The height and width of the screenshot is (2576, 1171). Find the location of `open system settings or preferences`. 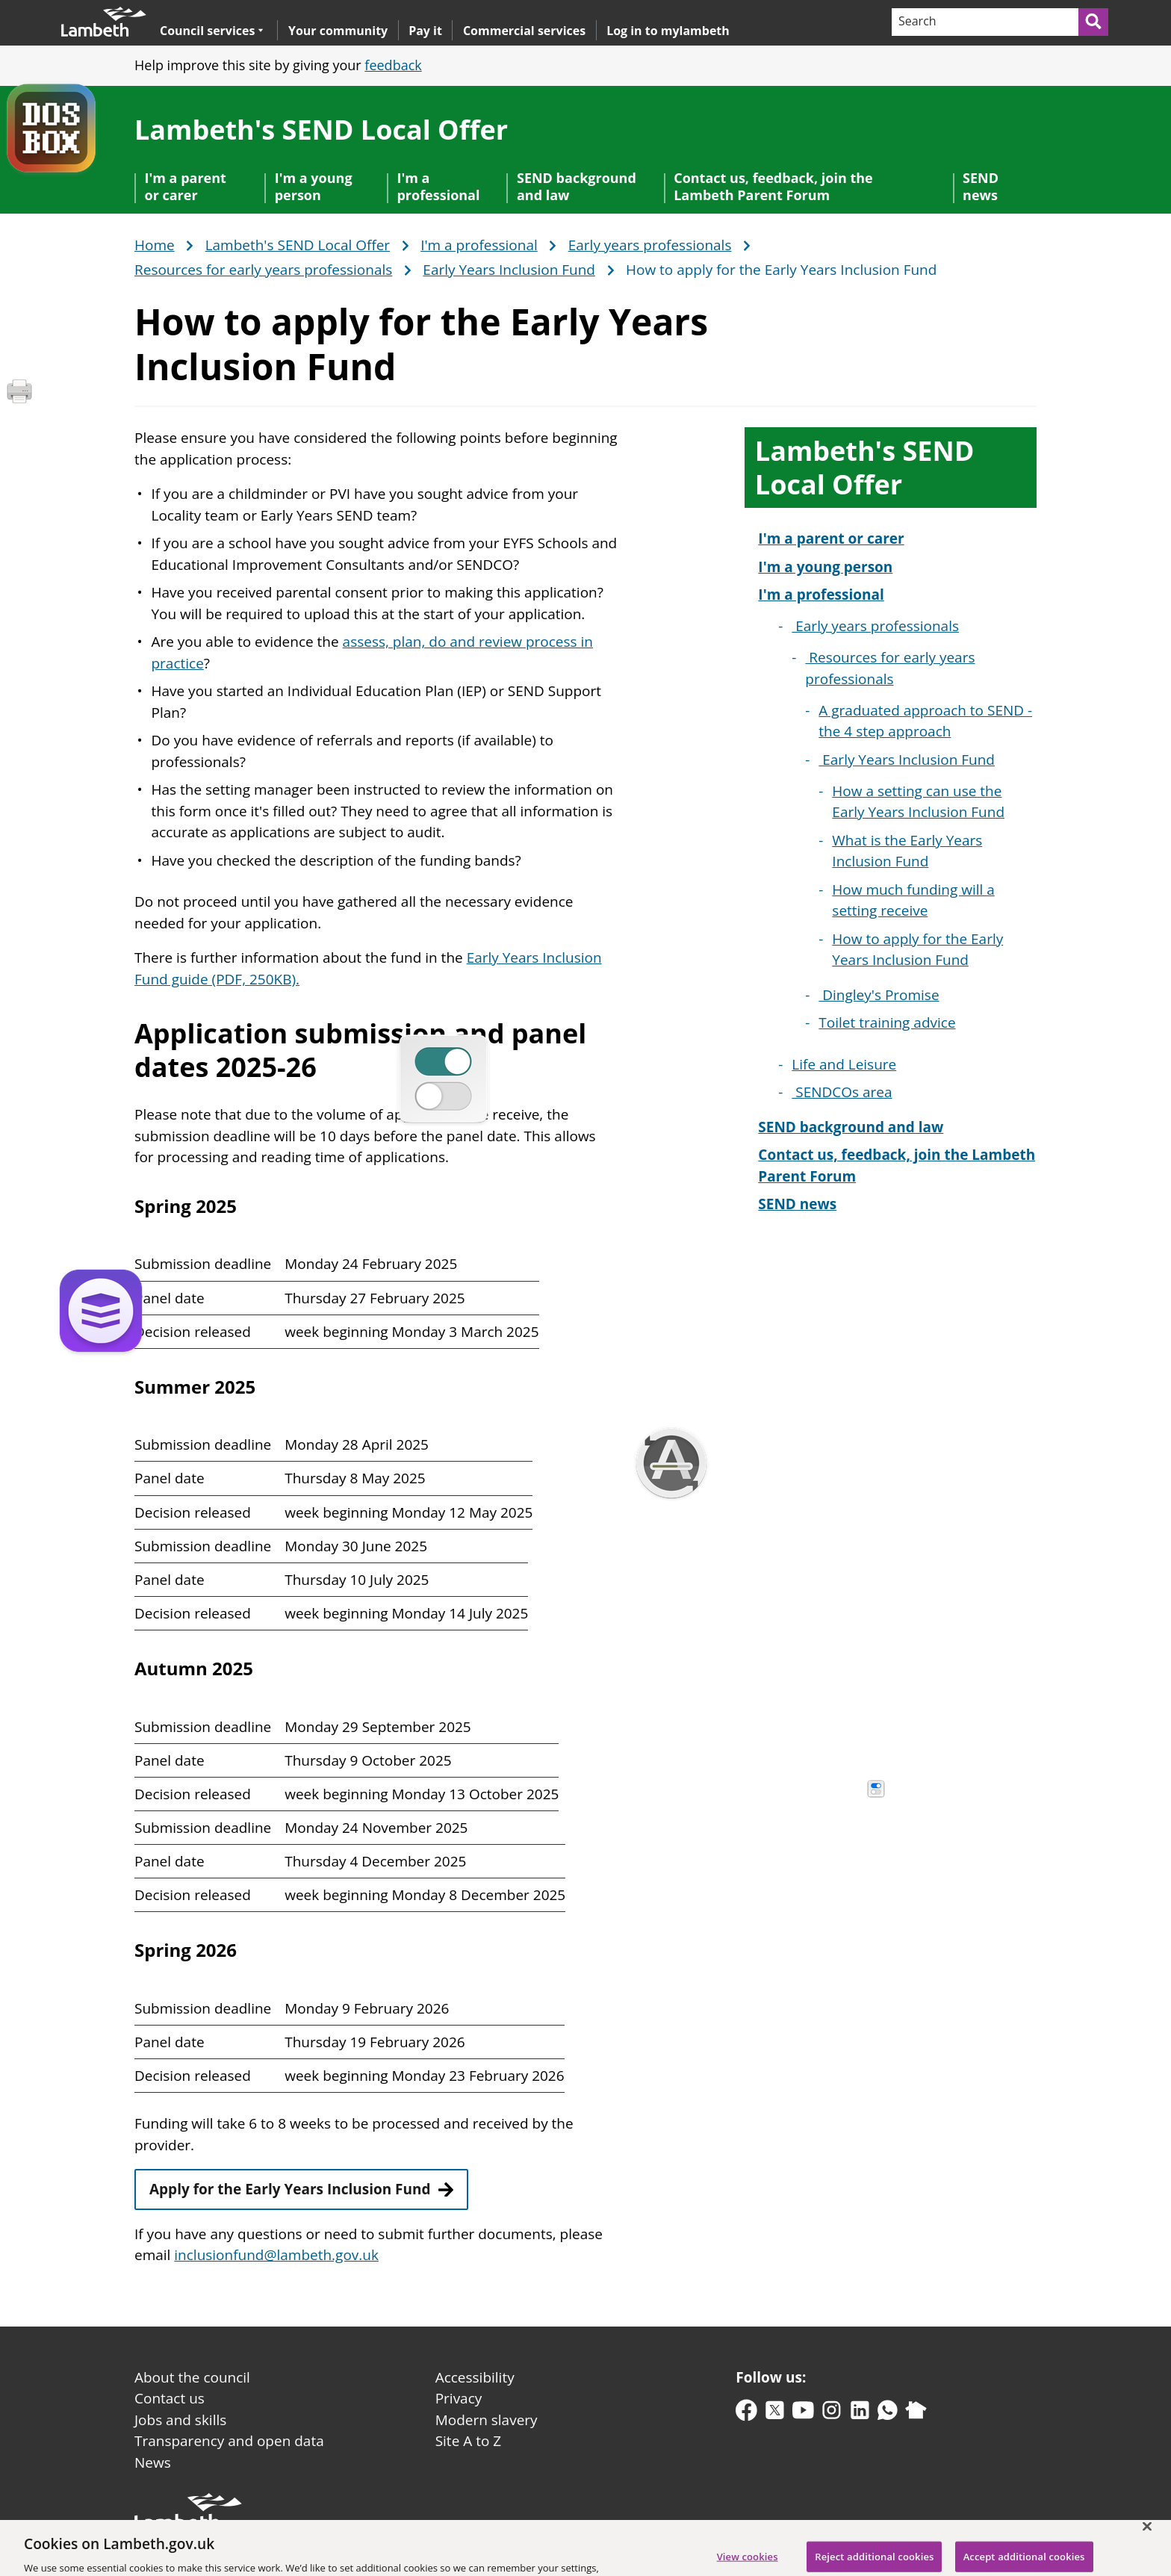

open system settings or preferences is located at coordinates (443, 1078).